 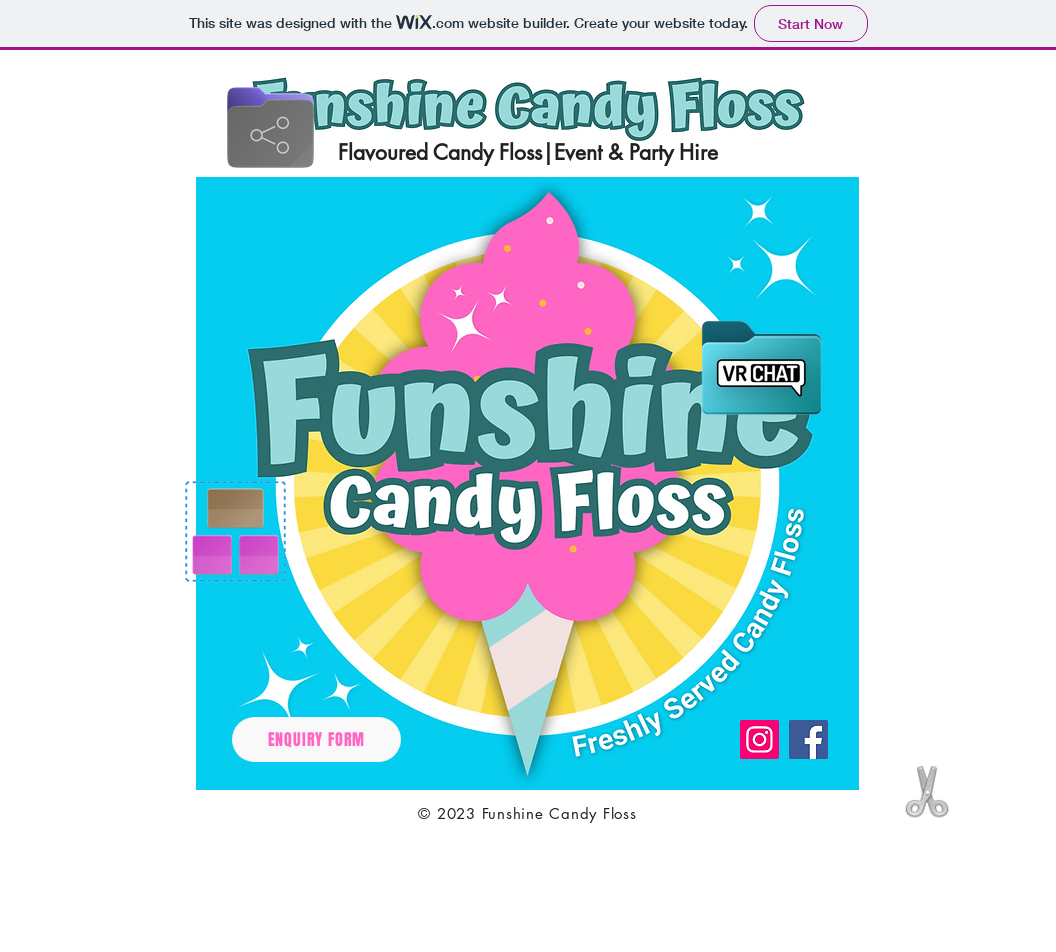 I want to click on open your public shared folder, so click(x=270, y=127).